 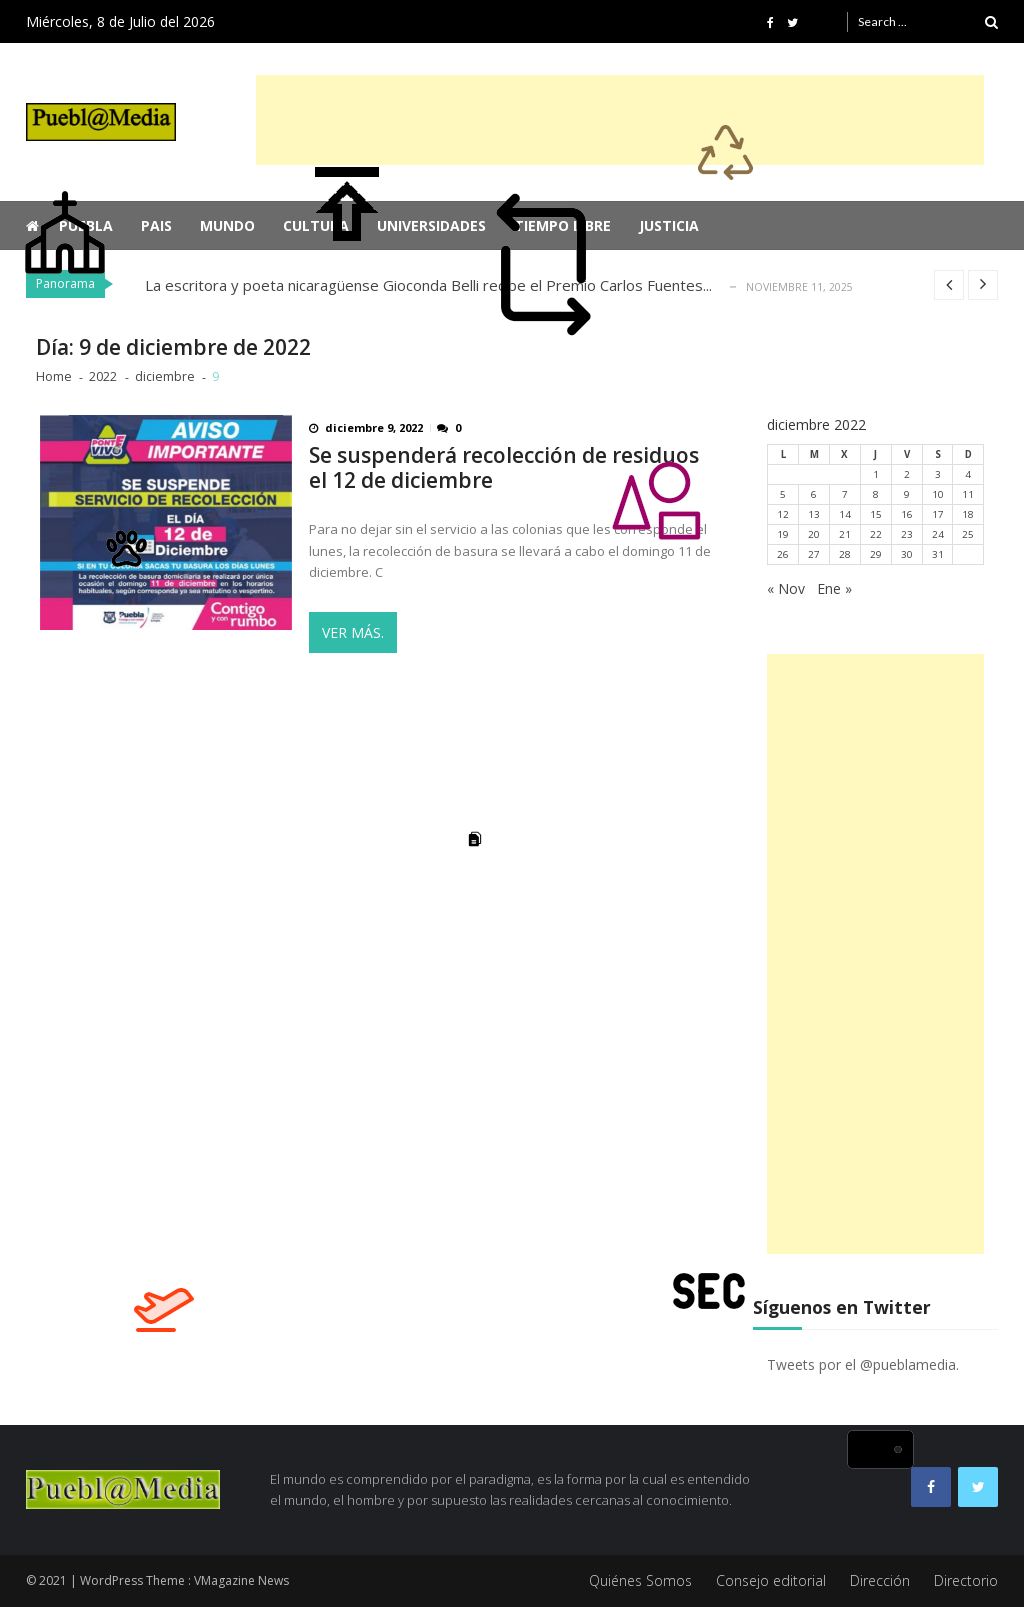 What do you see at coordinates (658, 504) in the screenshot?
I see `access shape tools or drawing options` at bounding box center [658, 504].